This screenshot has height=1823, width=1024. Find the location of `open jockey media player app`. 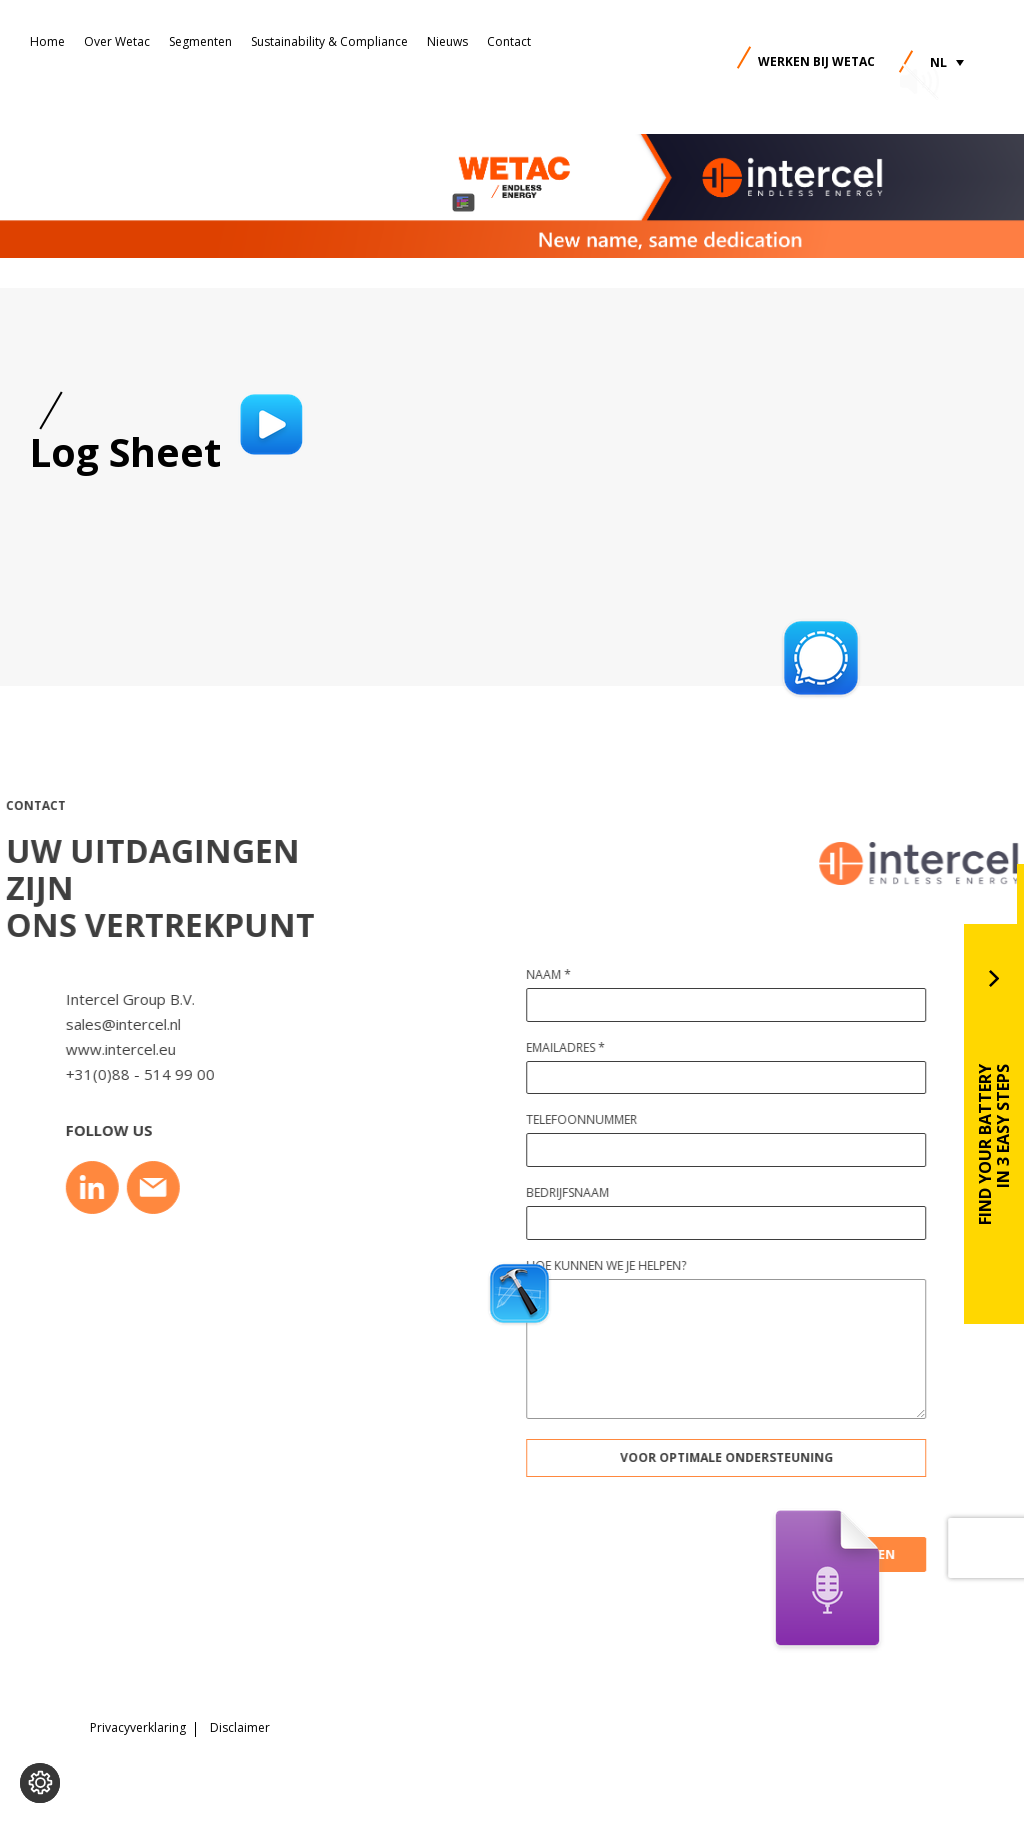

open jockey media player app is located at coordinates (519, 1293).